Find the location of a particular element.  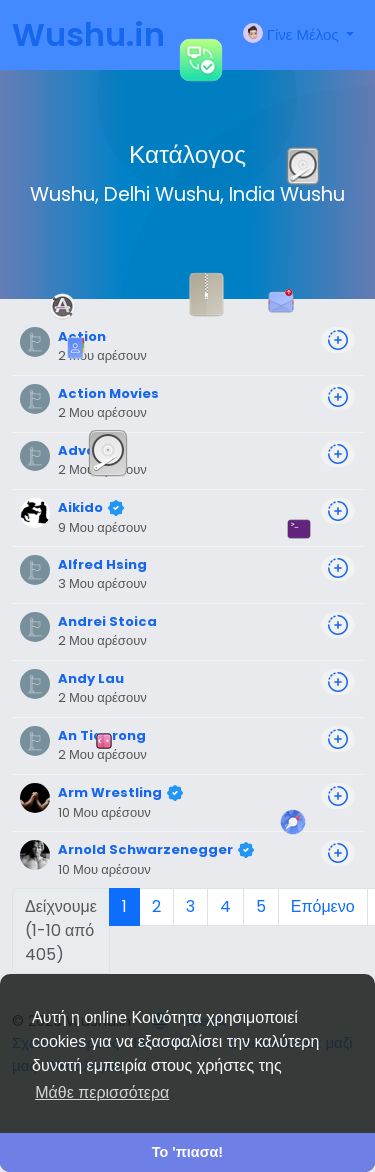

open the address book app is located at coordinates (76, 348).